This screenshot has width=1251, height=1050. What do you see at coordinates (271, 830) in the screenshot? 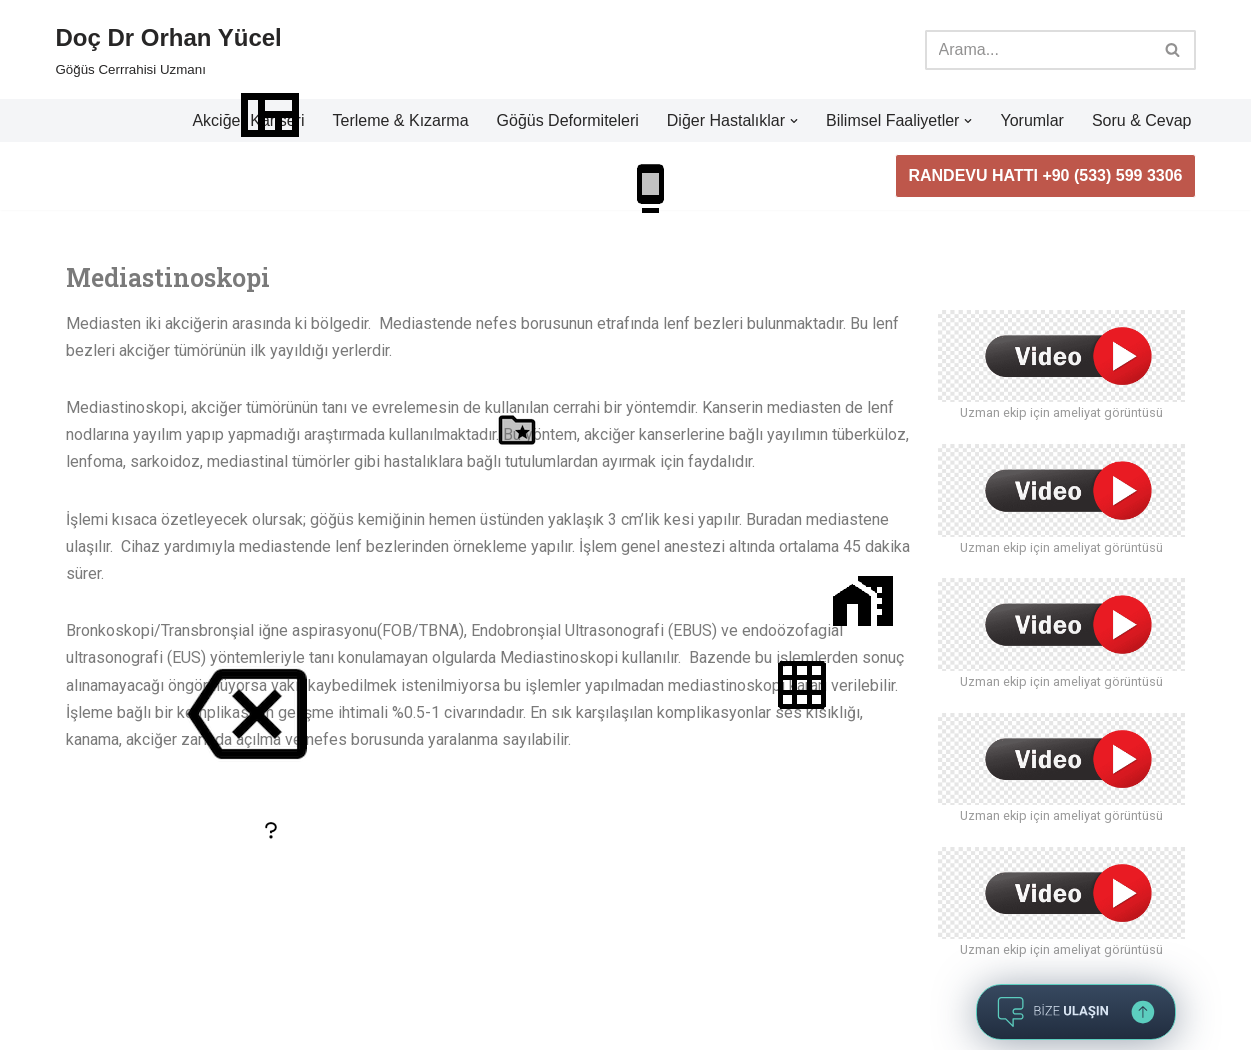
I see `access help or support` at bounding box center [271, 830].